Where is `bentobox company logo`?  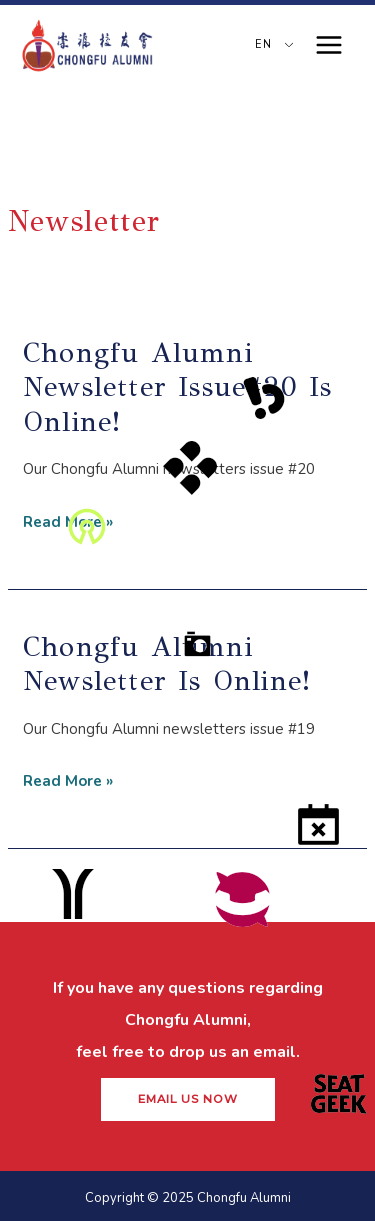 bentobox company logo is located at coordinates (190, 468).